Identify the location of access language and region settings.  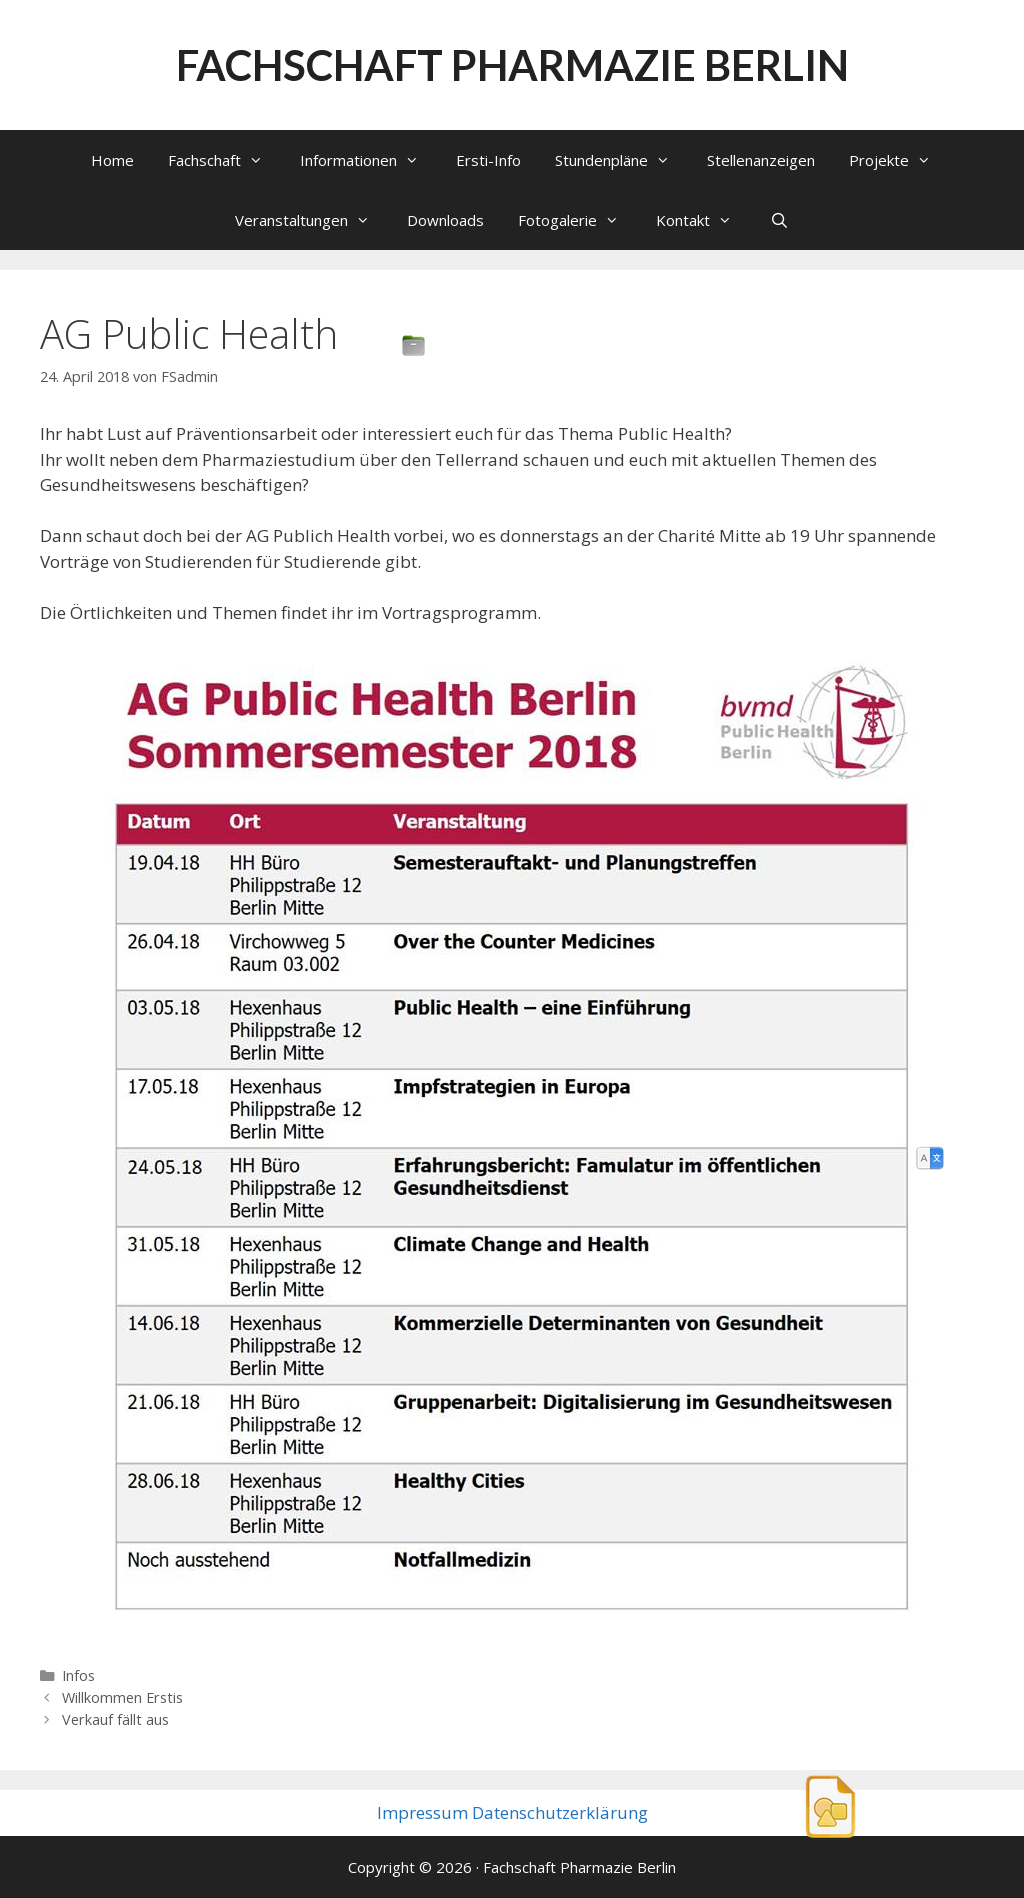
(930, 1158).